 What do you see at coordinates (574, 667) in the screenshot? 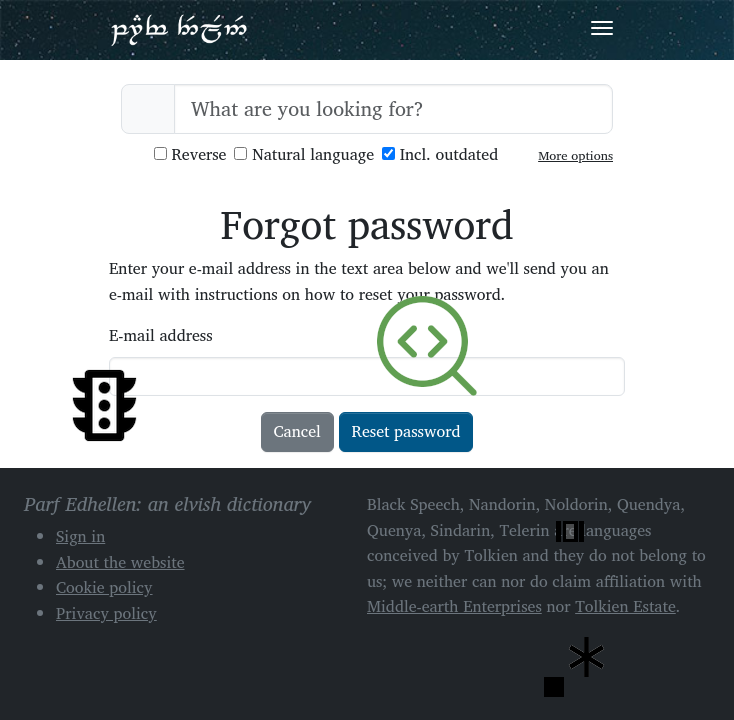
I see `toggle regular expression search mode` at bounding box center [574, 667].